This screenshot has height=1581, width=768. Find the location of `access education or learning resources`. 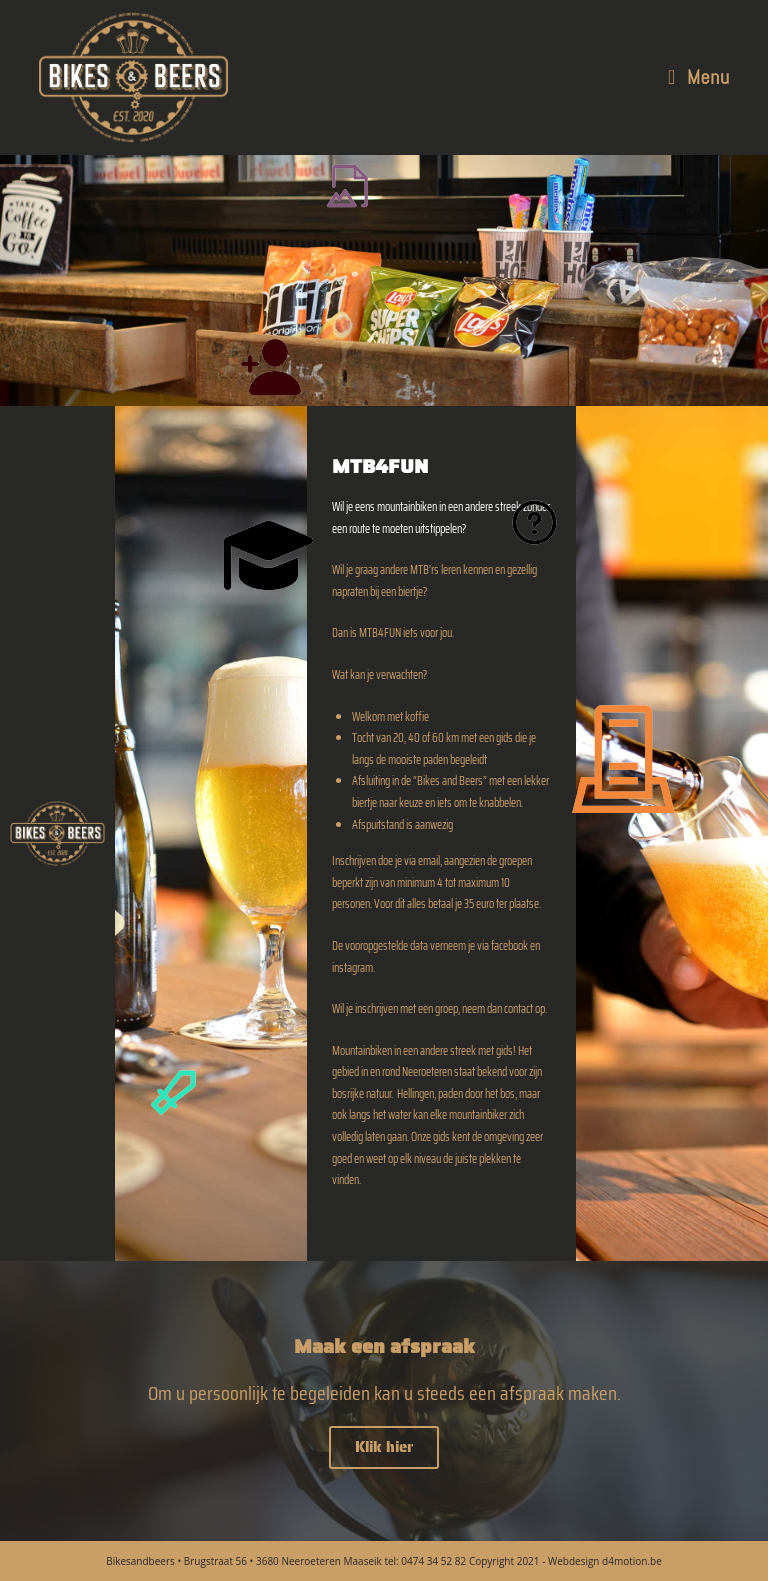

access education or learning resources is located at coordinates (268, 555).